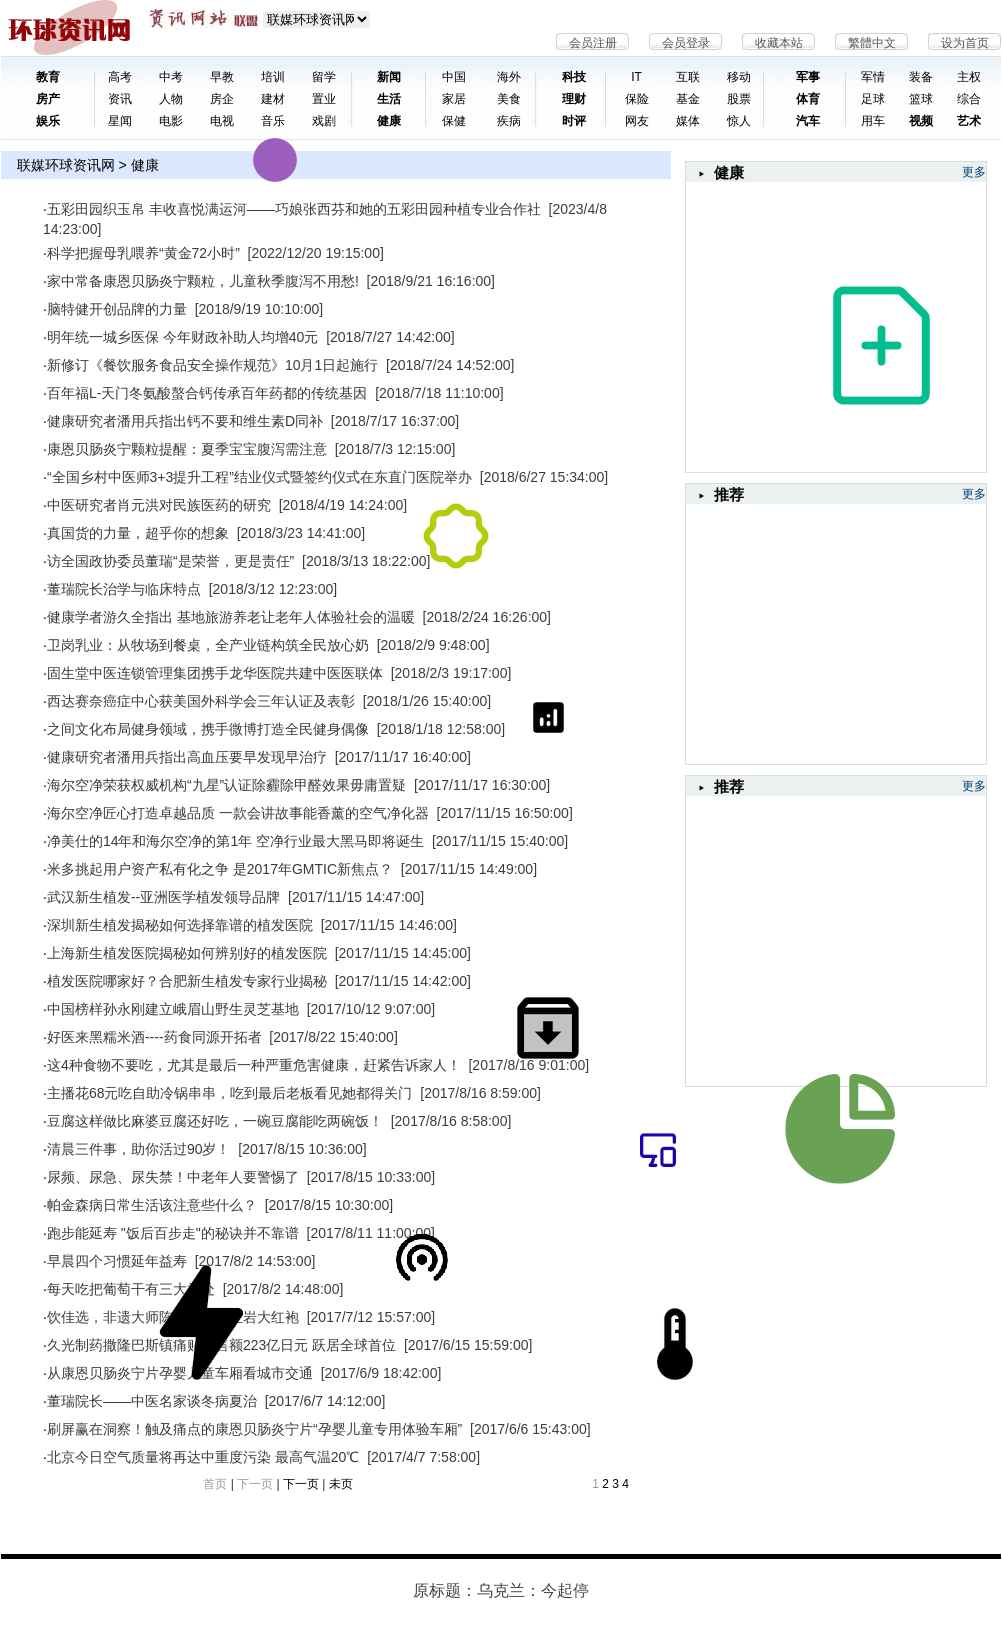  What do you see at coordinates (456, 536) in the screenshot?
I see `indicates an achievement or badge earned` at bounding box center [456, 536].